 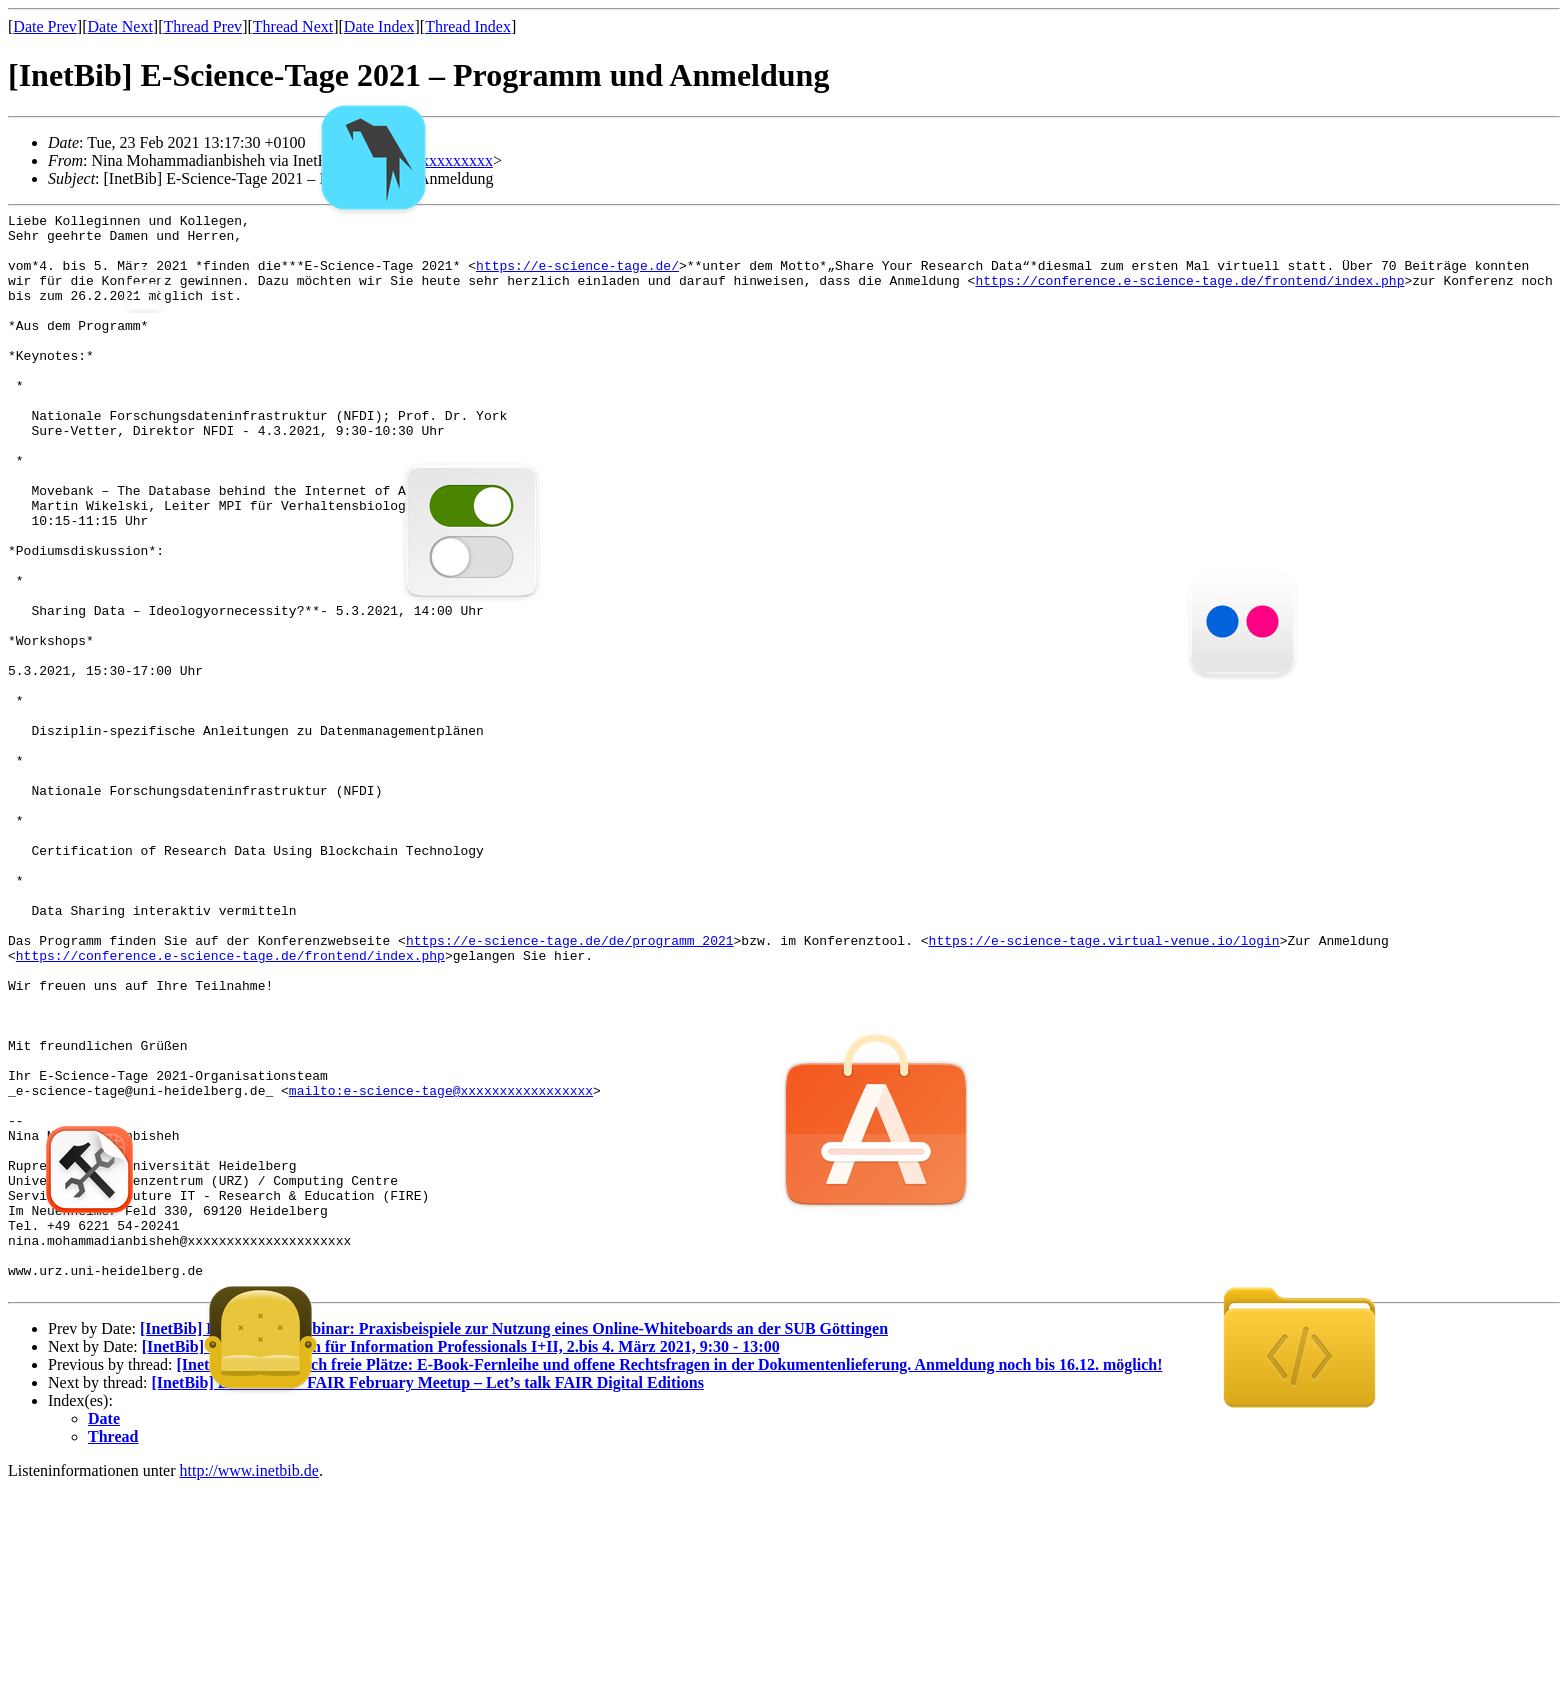 What do you see at coordinates (260, 1337) in the screenshot?
I see `open Girens media player app` at bounding box center [260, 1337].